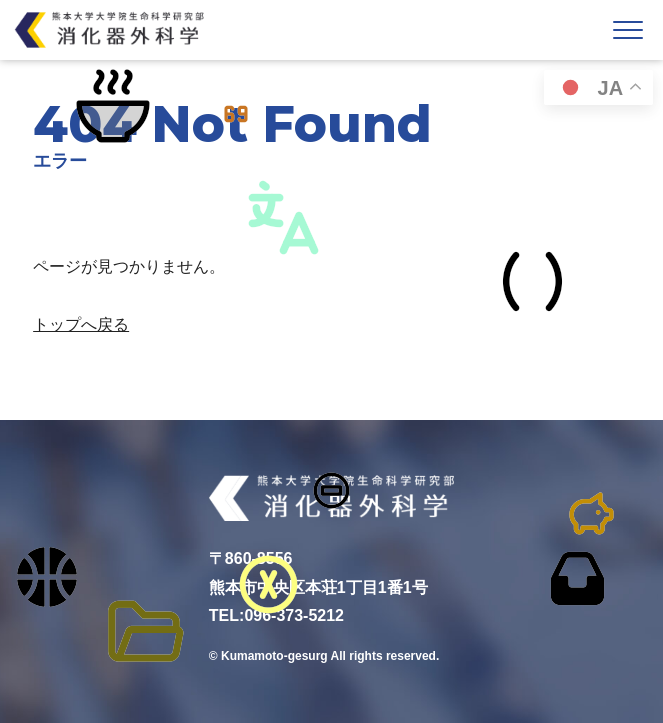  I want to click on view your inbox, so click(577, 578).